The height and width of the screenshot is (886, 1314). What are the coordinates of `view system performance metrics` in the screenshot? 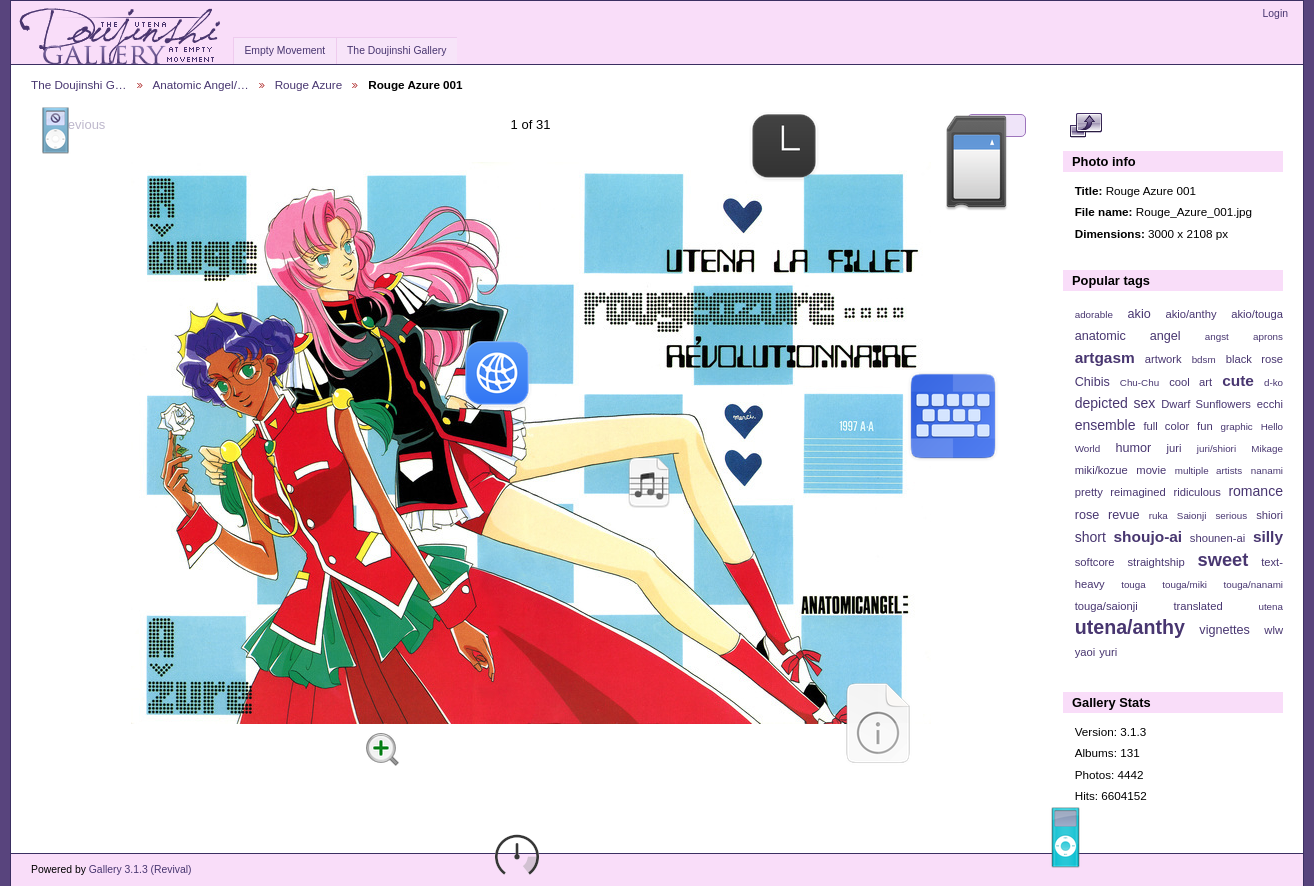 It's located at (517, 854).